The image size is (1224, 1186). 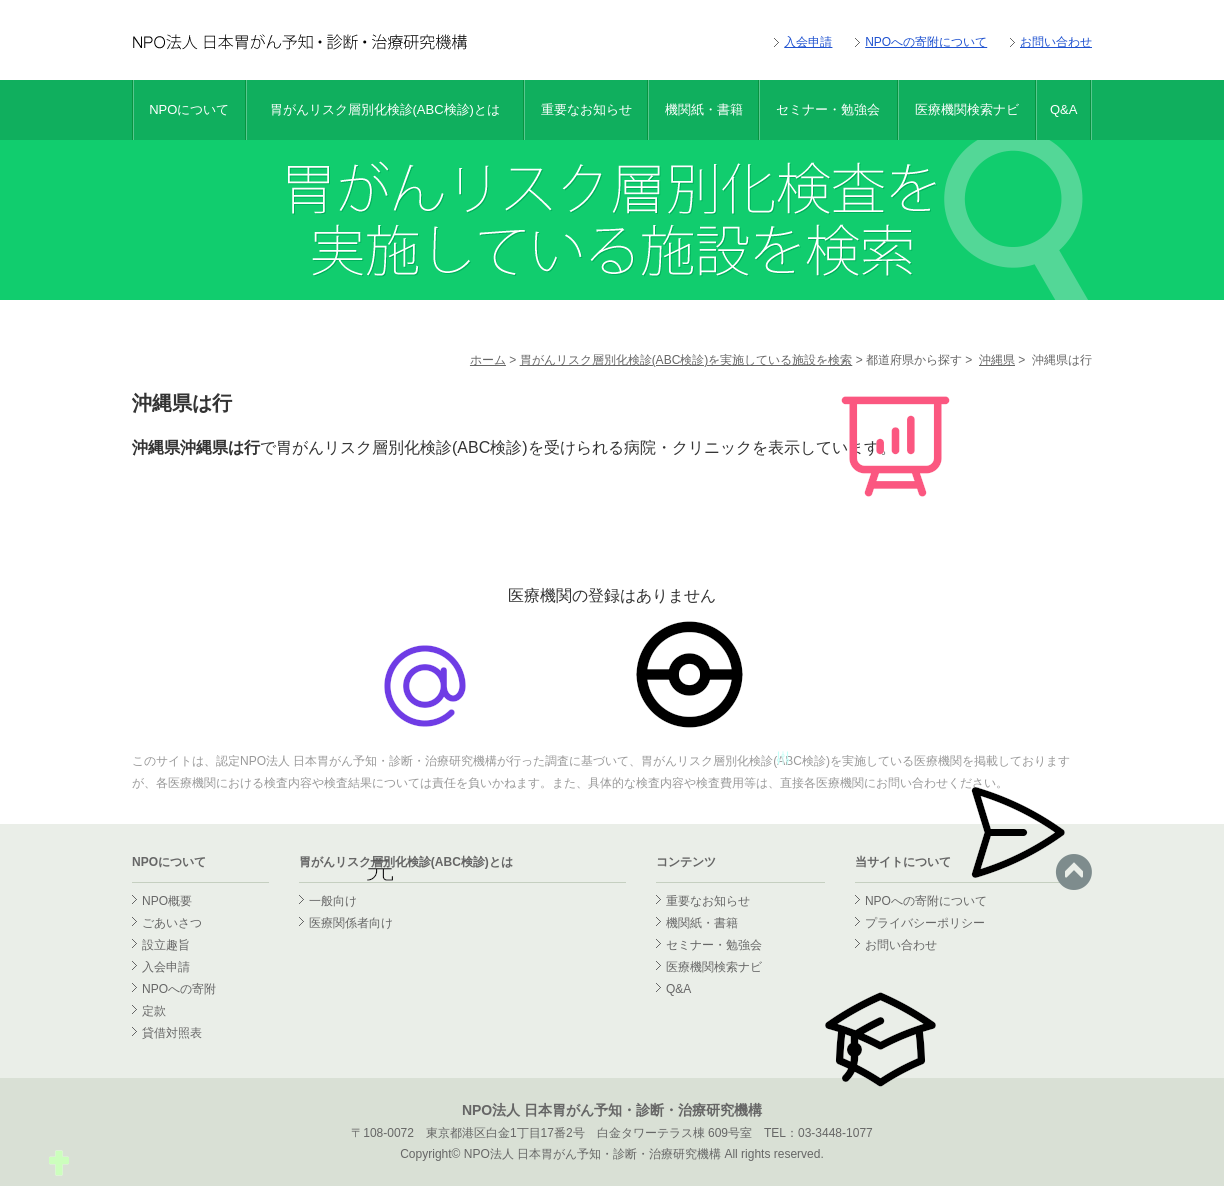 I want to click on adjust settings or preferences, so click(x=783, y=758).